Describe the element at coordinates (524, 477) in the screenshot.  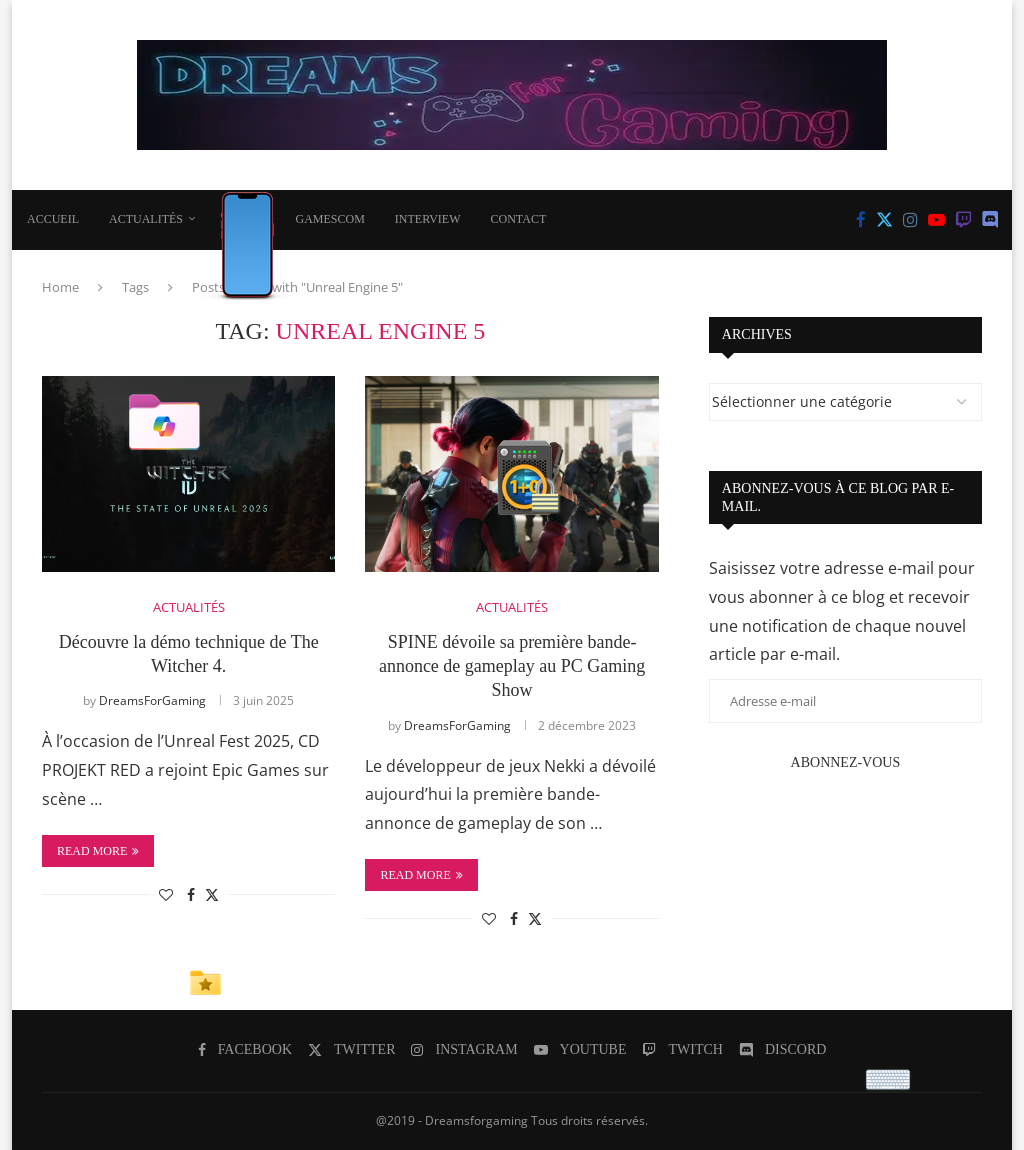
I see `locked RAID 10 storage volume` at that location.